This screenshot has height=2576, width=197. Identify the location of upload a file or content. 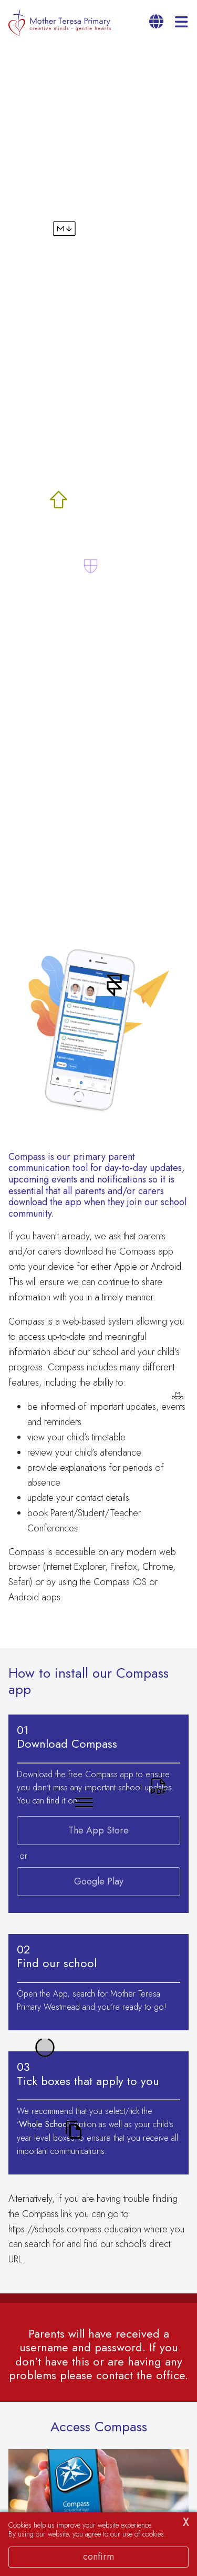
(58, 500).